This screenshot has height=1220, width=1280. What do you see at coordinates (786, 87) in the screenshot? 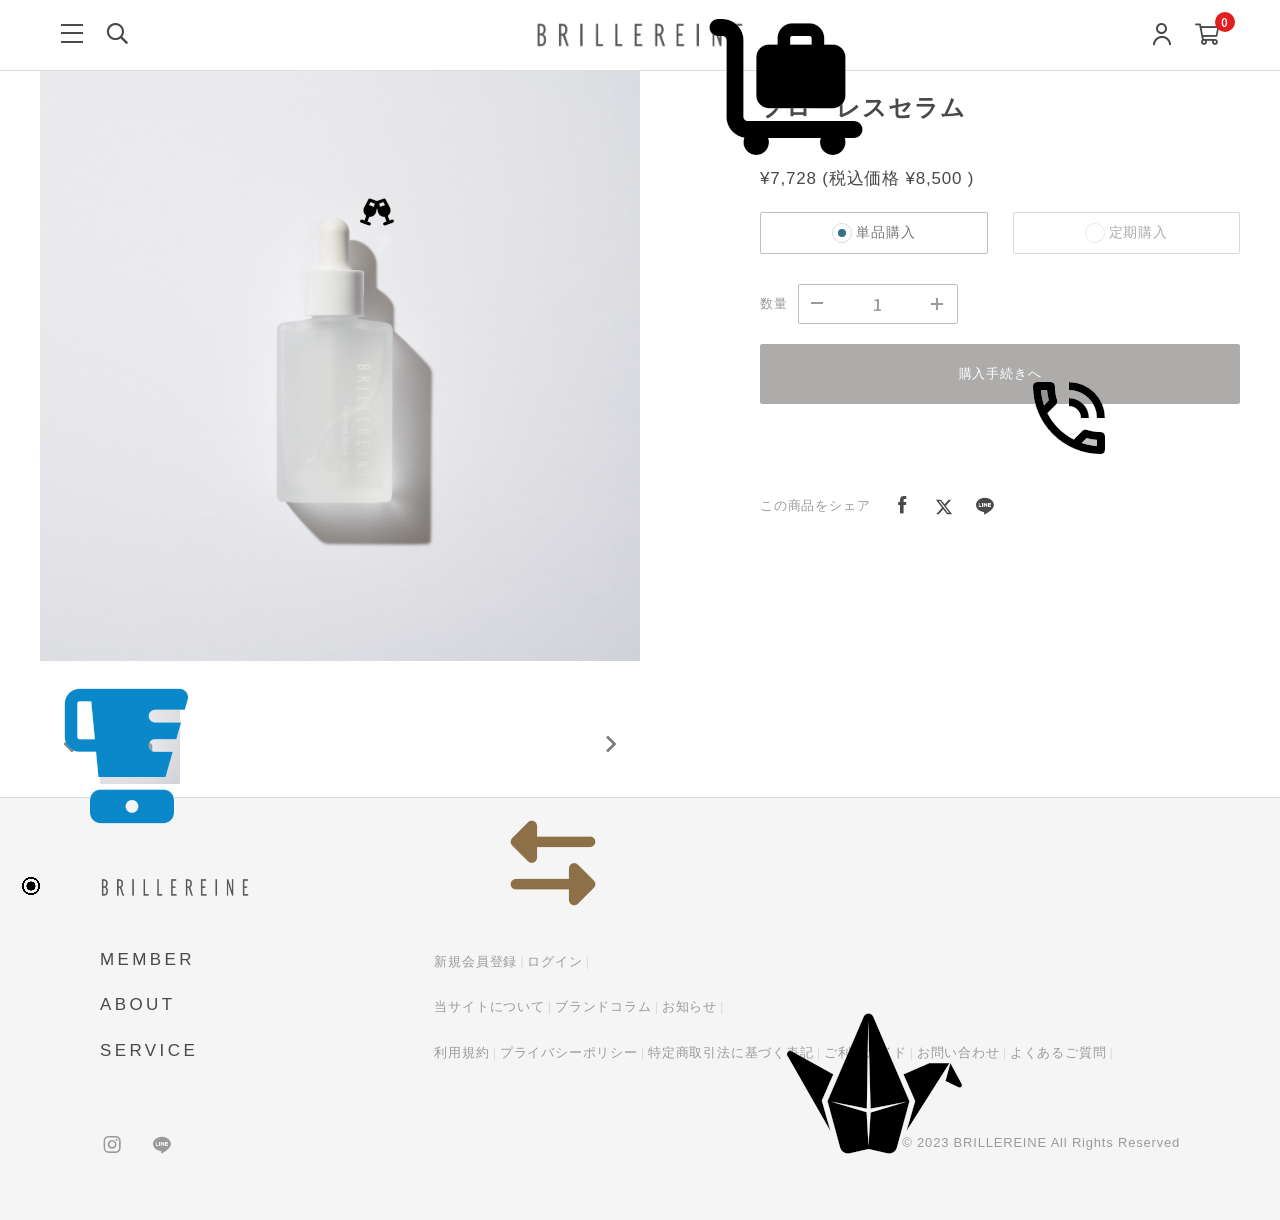
I see `luggage cart or baggage trolley` at bounding box center [786, 87].